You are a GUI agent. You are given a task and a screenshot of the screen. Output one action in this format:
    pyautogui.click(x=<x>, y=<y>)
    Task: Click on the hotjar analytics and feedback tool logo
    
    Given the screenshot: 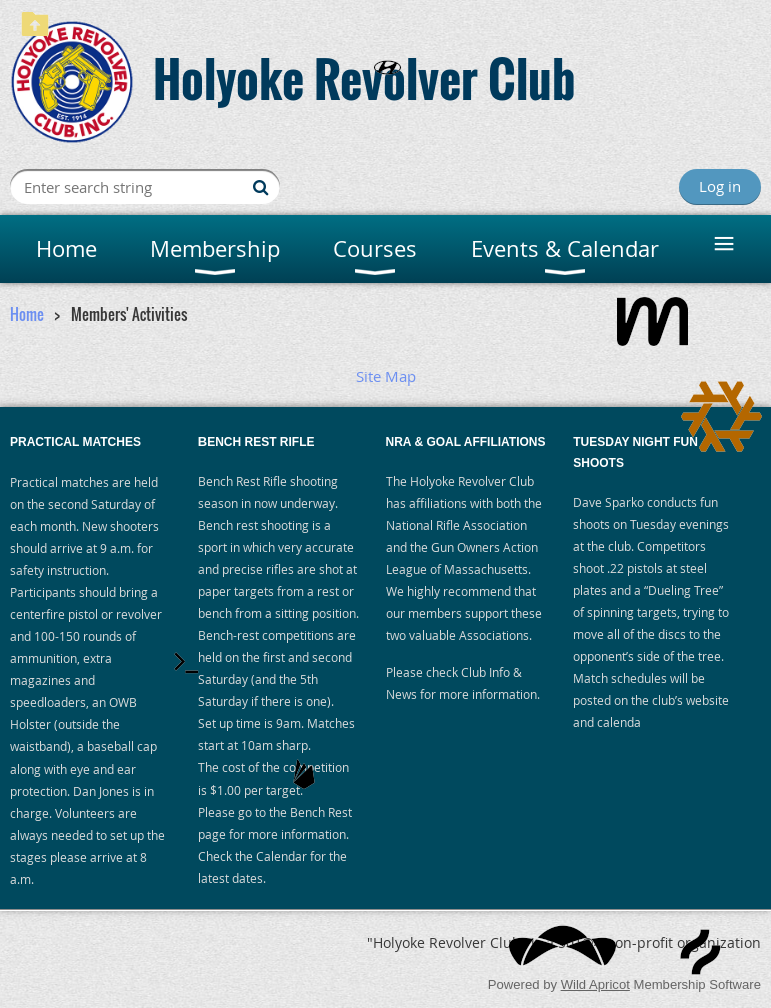 What is the action you would take?
    pyautogui.click(x=700, y=952)
    